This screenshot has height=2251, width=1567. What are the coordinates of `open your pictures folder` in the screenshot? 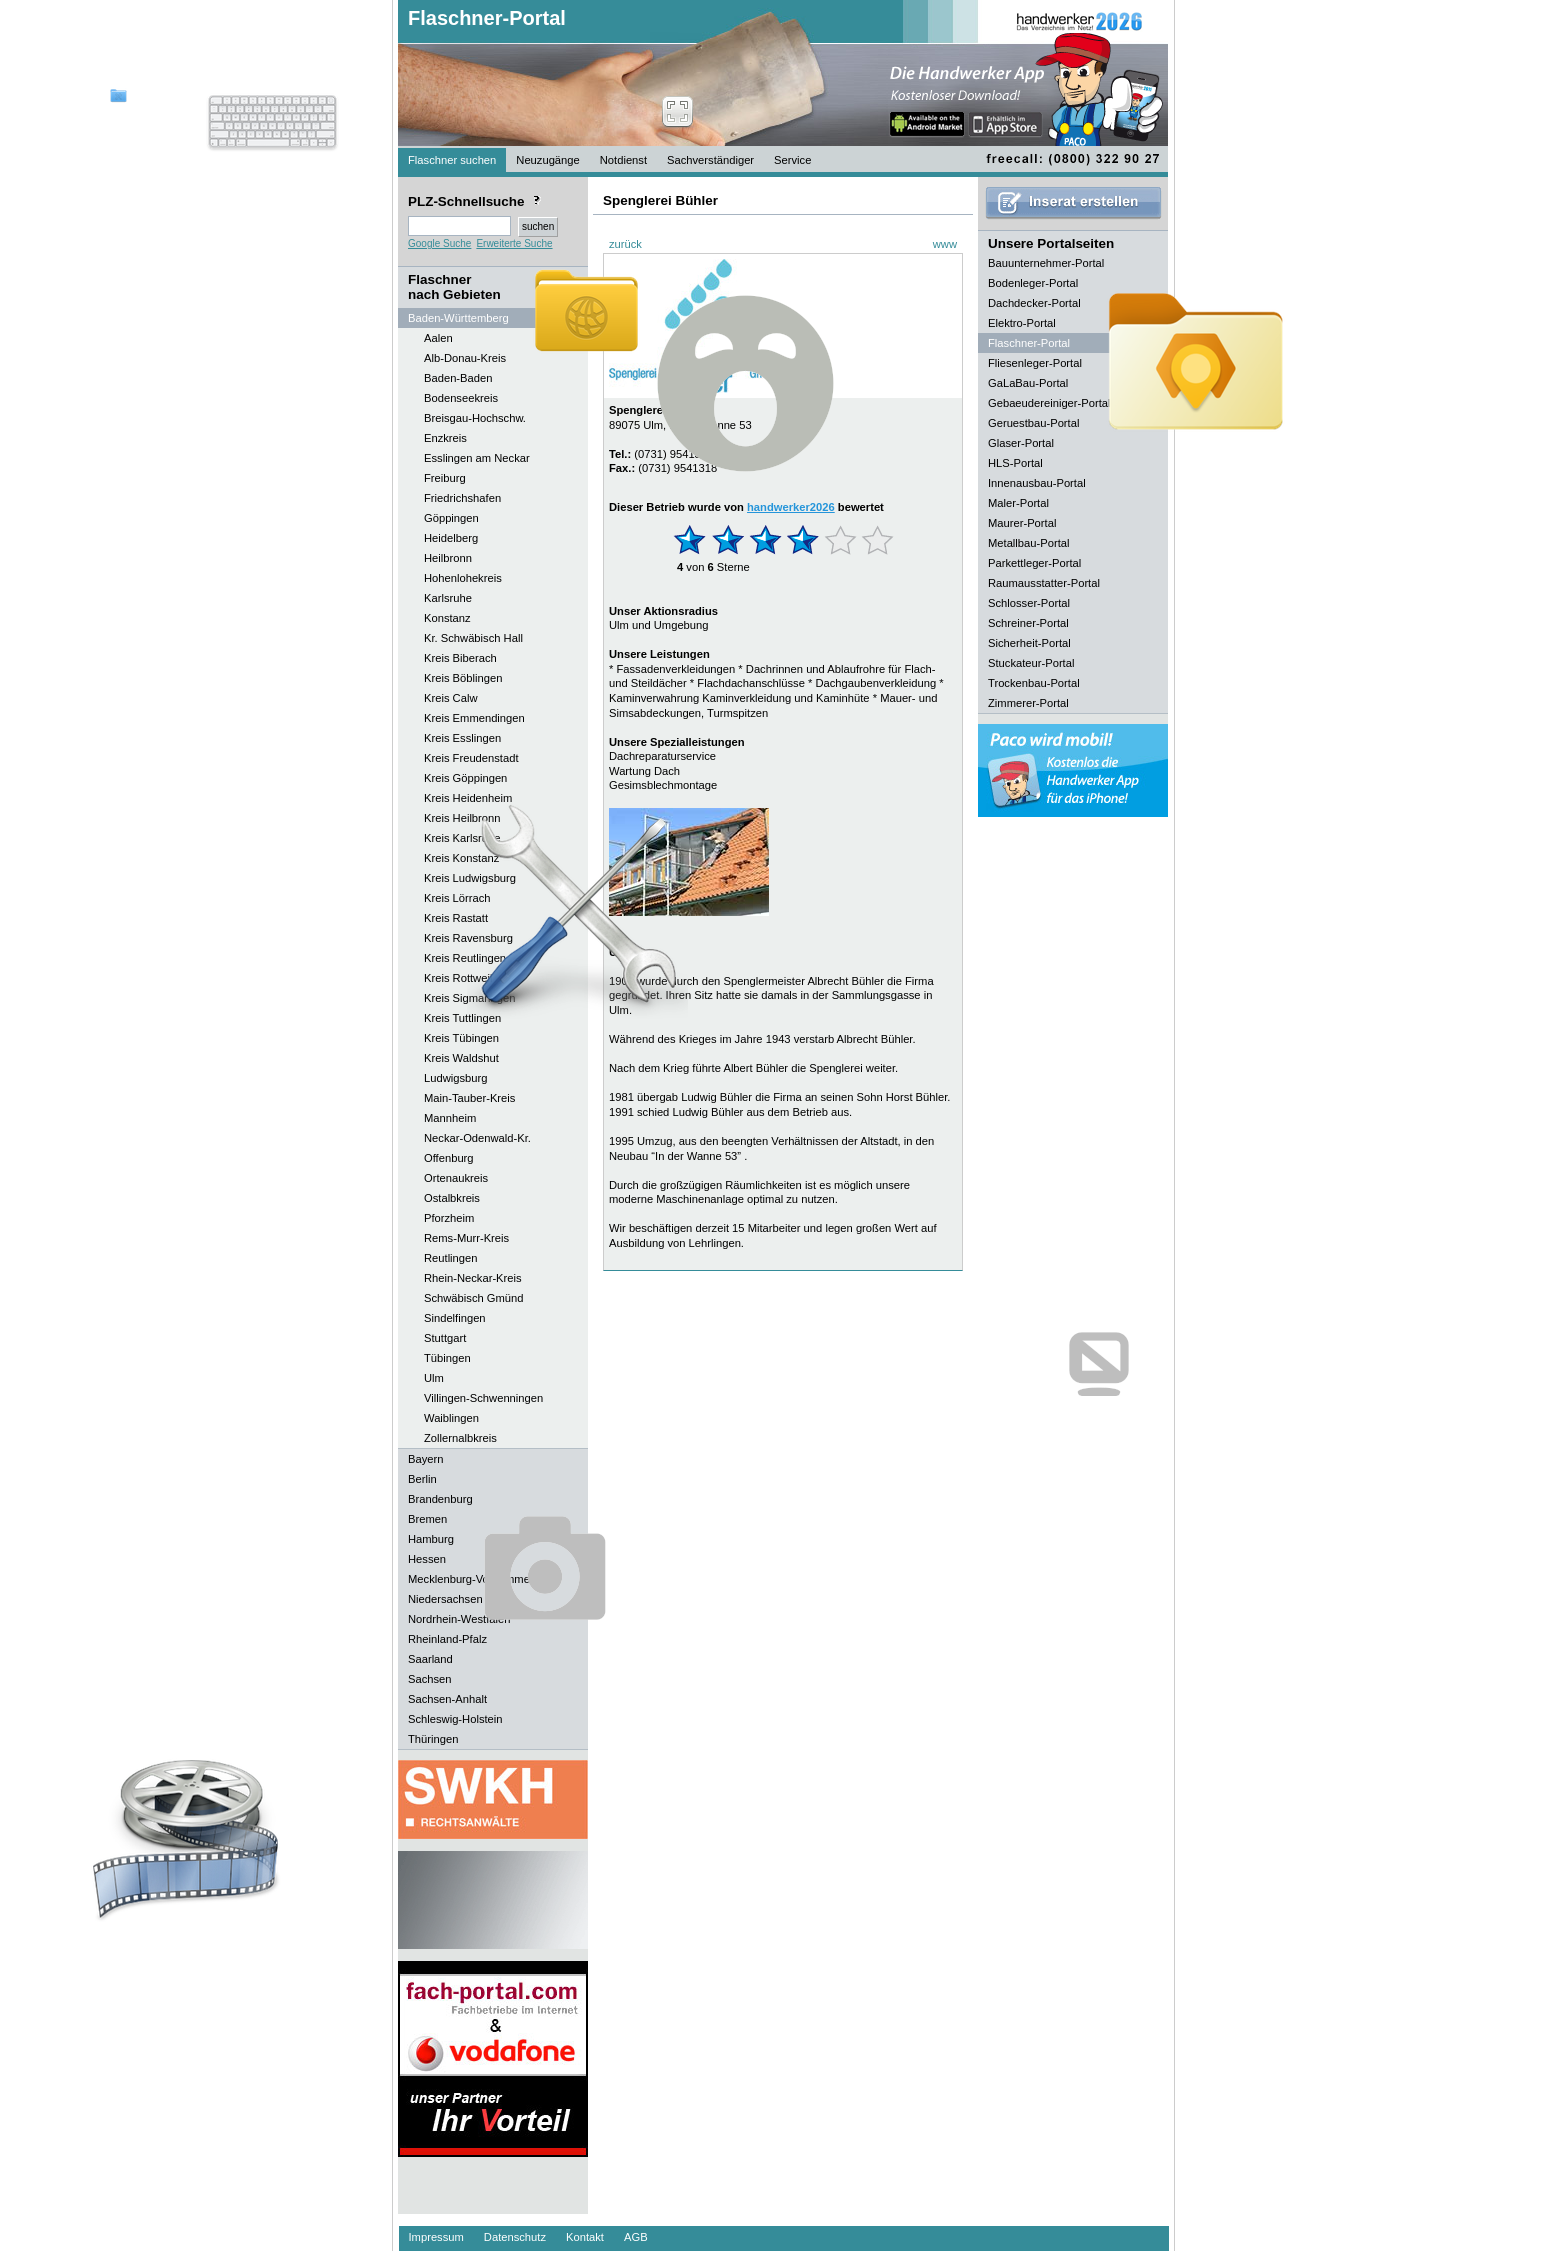 It's located at (545, 1568).